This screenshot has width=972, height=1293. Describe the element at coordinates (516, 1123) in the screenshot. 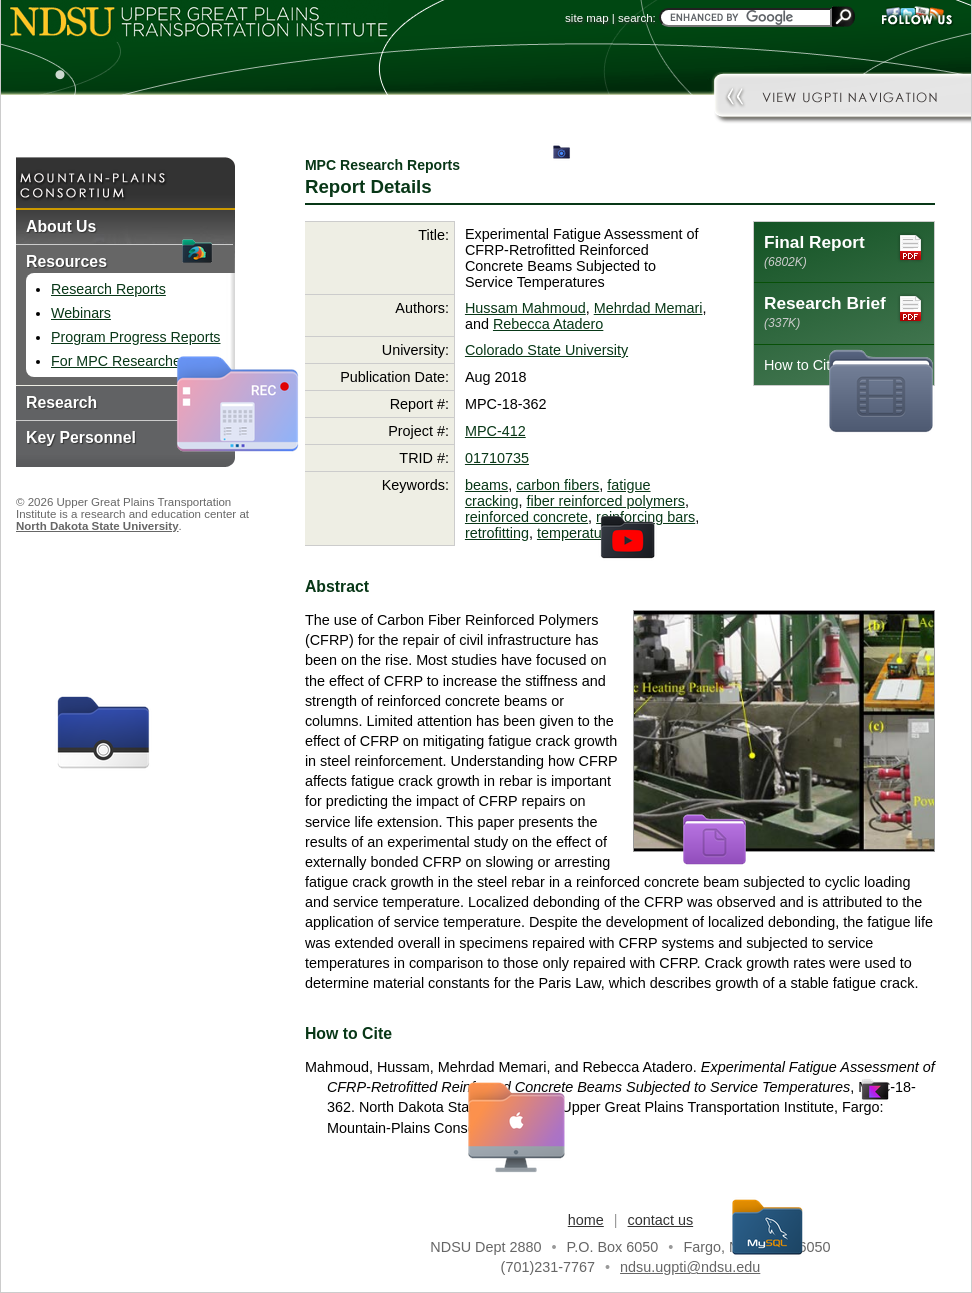

I see `open mac desktop files folder` at that location.